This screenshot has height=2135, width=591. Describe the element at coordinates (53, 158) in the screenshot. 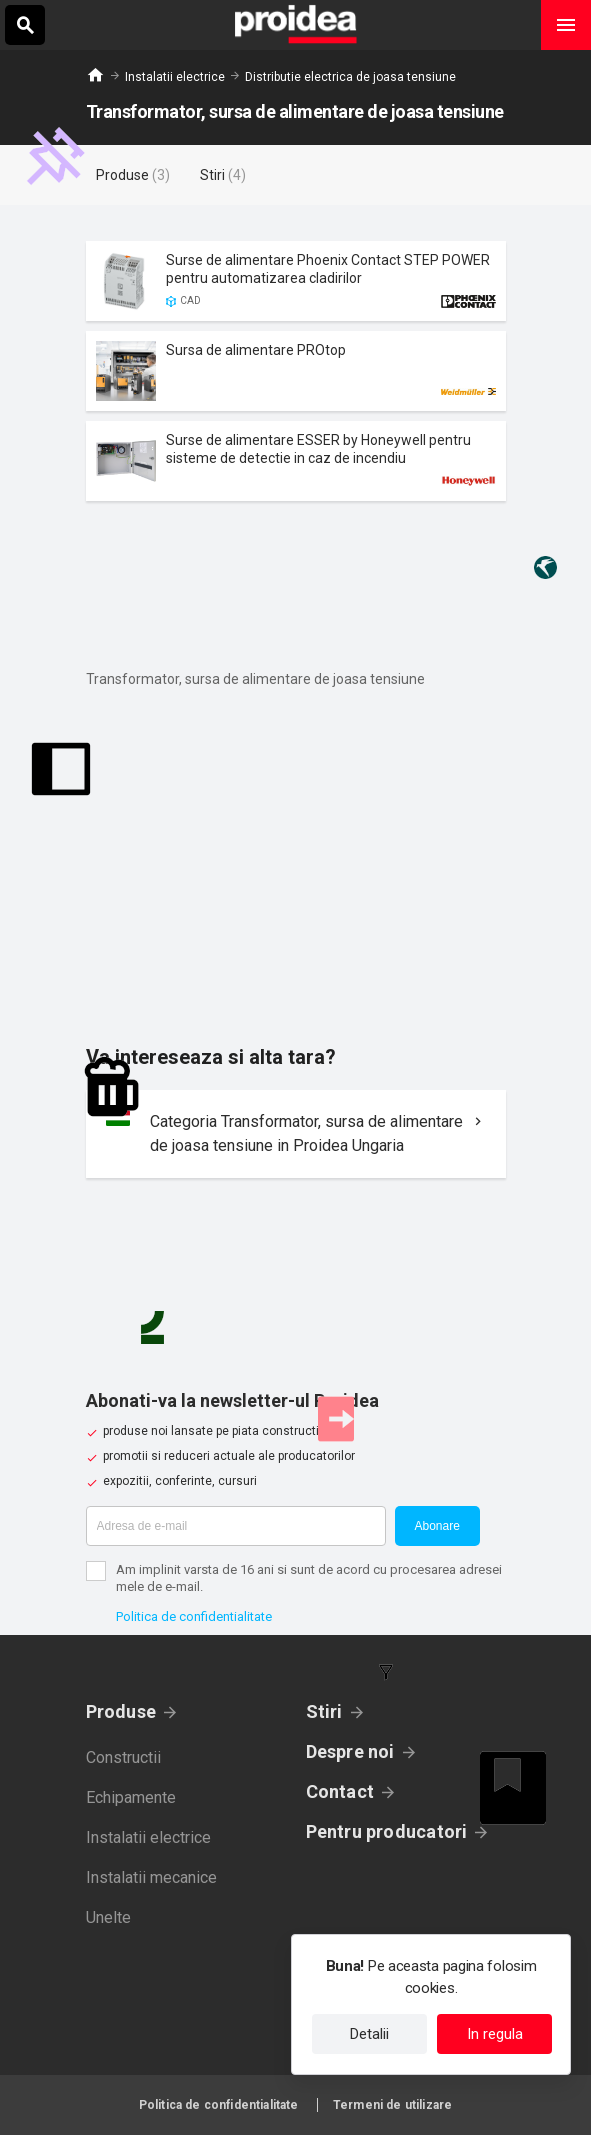

I see `unpin a saved location` at that location.